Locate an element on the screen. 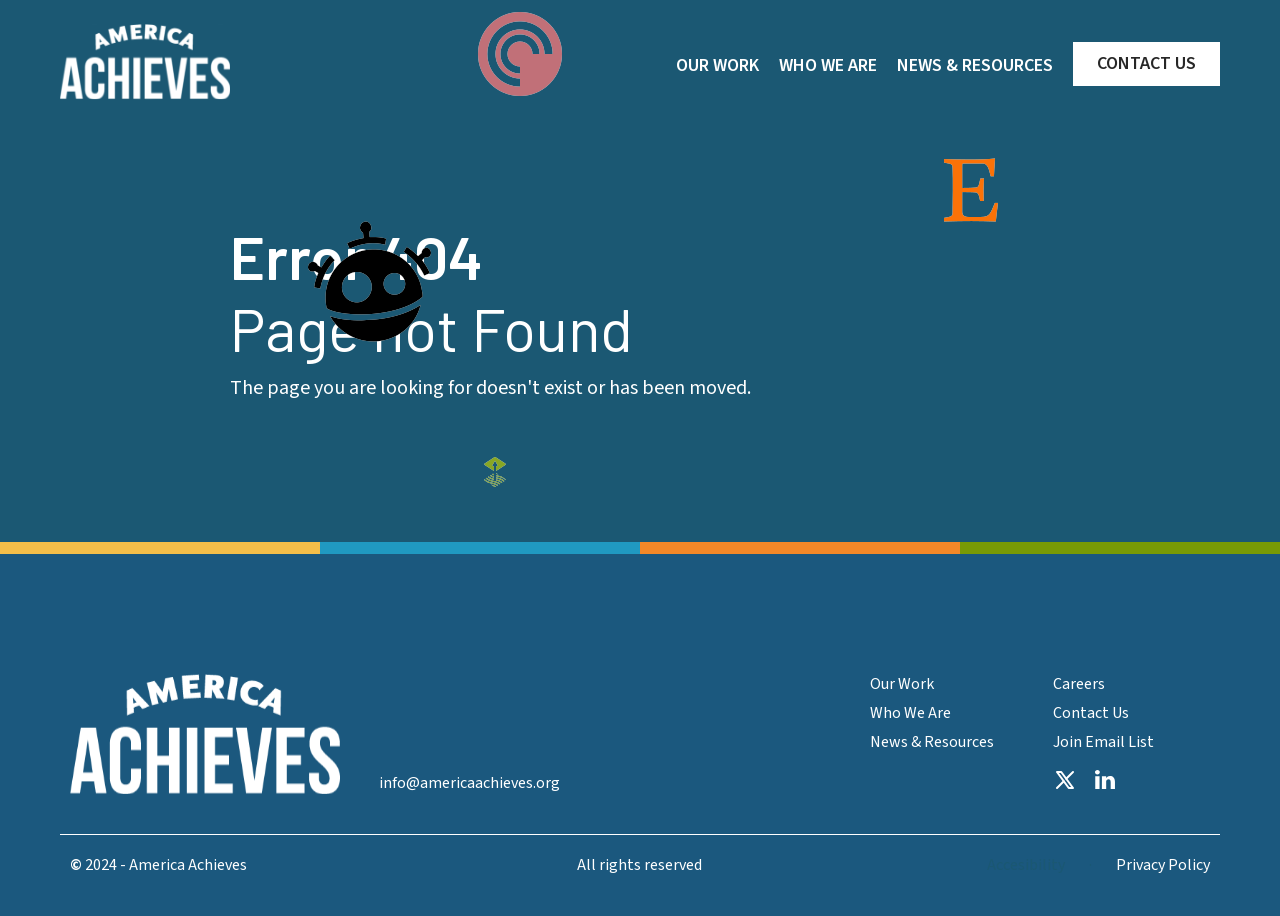 This screenshot has height=916, width=1280. open pocket casts app is located at coordinates (520, 54).